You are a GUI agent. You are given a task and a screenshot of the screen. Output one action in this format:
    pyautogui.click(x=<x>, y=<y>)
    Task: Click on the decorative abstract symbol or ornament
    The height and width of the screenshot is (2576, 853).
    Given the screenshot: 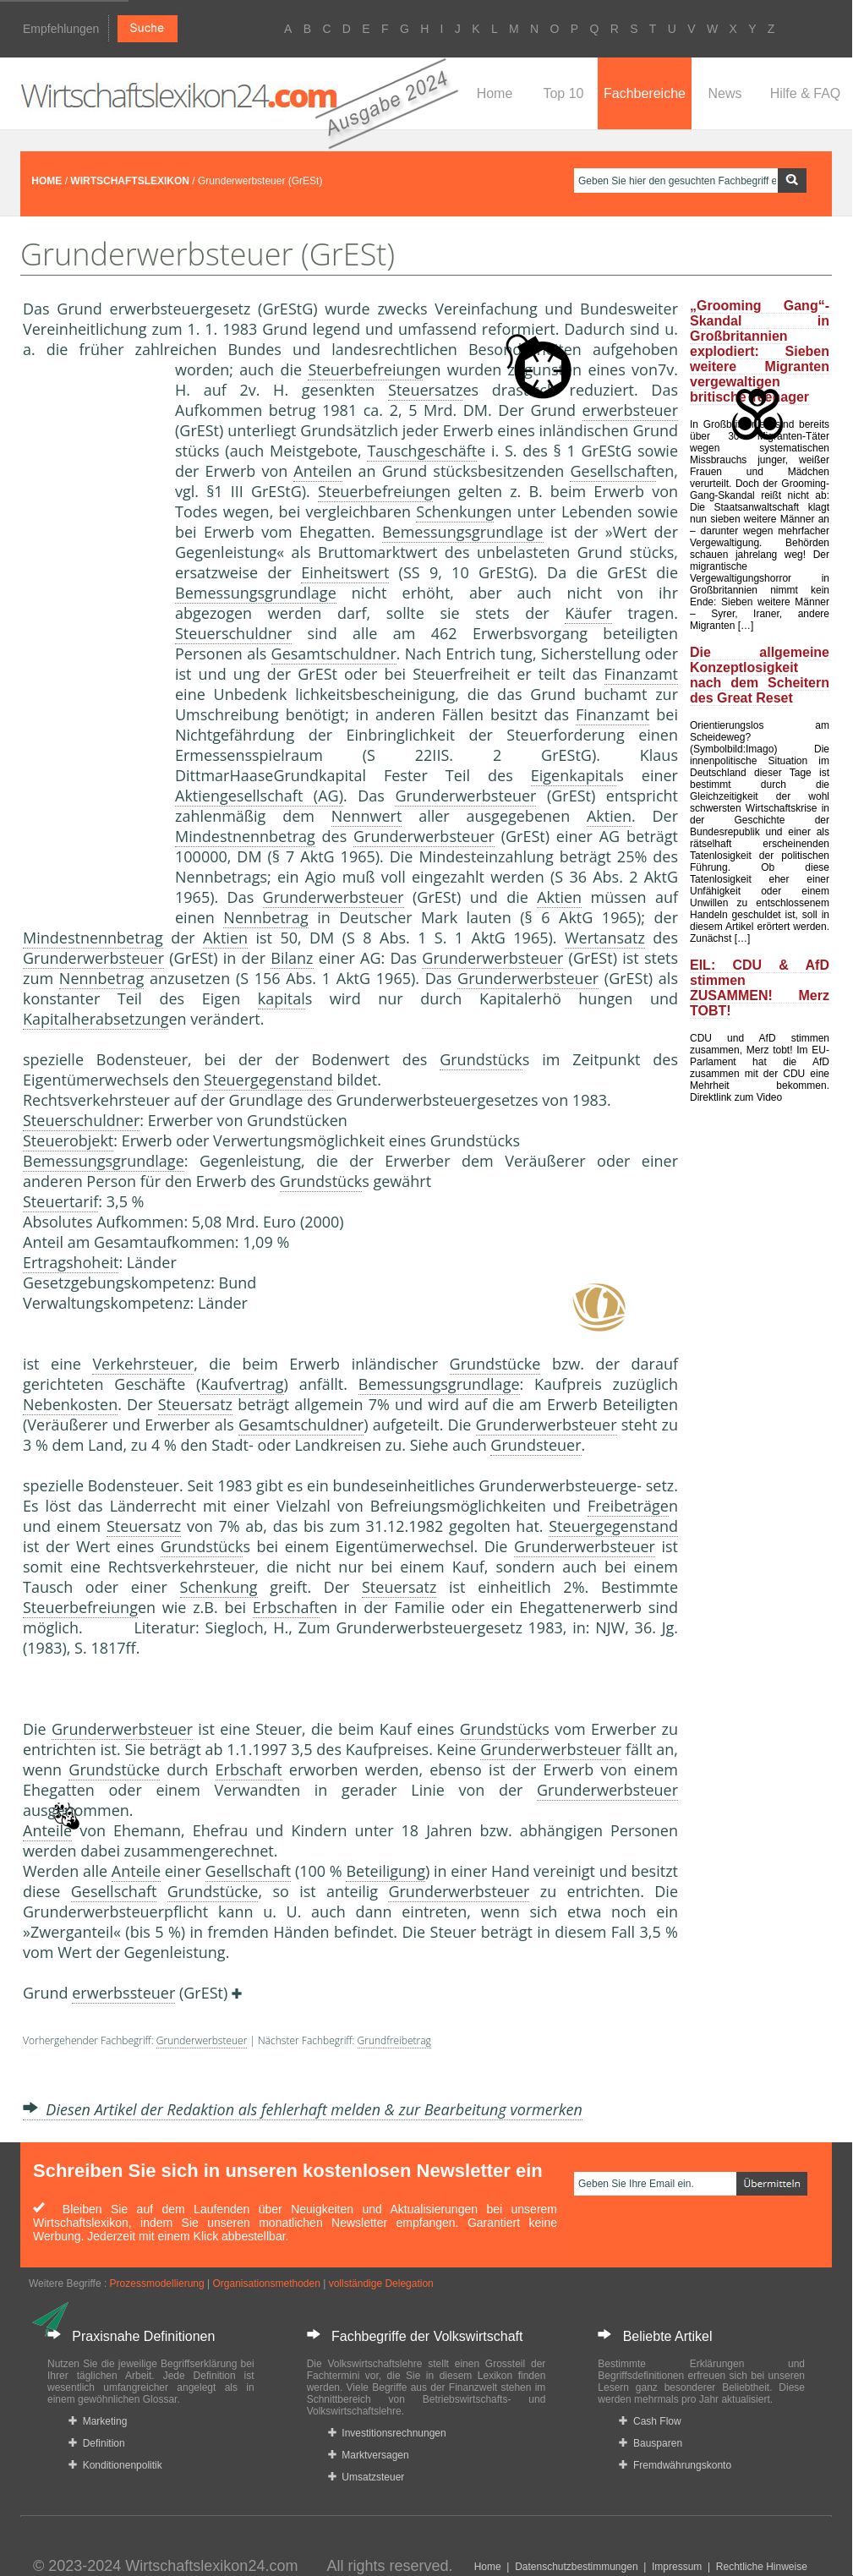 What is the action you would take?
    pyautogui.click(x=757, y=414)
    